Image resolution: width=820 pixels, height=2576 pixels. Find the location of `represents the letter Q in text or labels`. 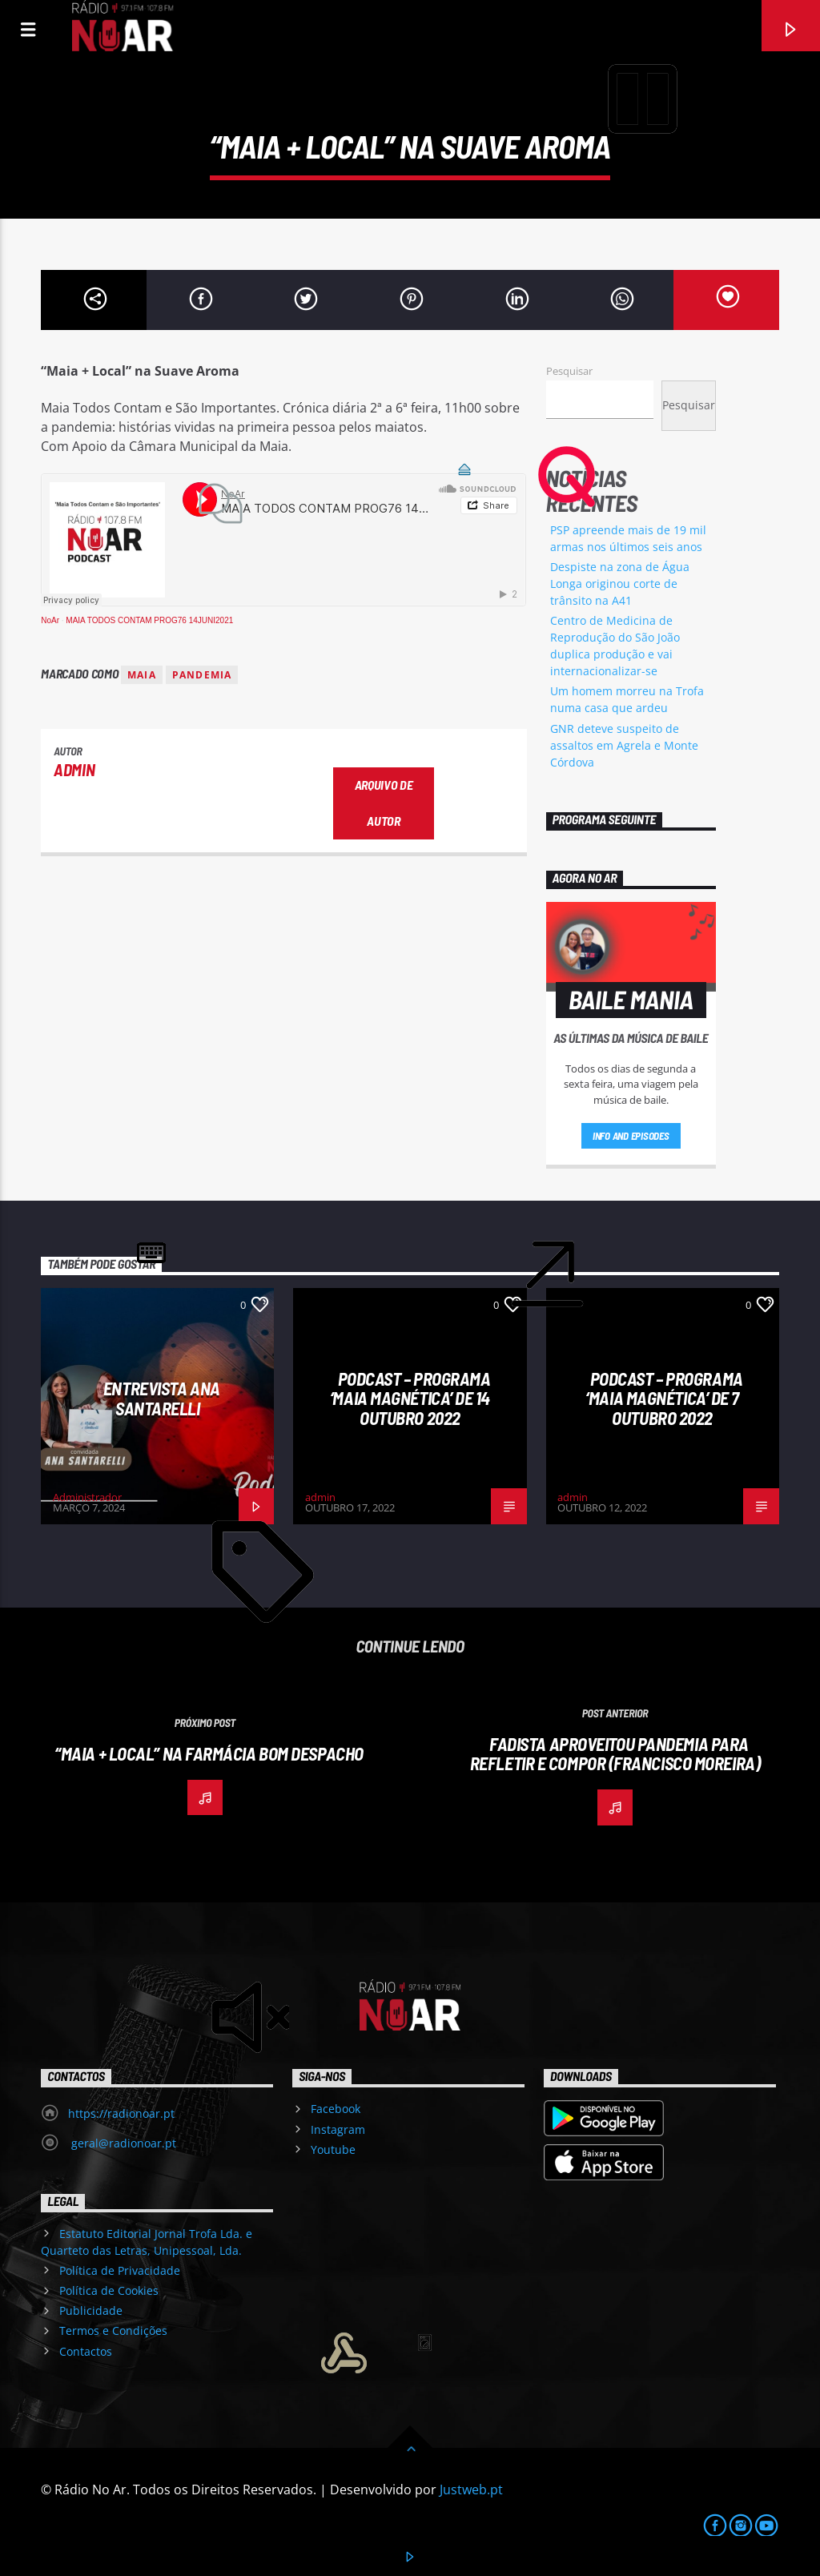

represents the letter Q in text or labels is located at coordinates (566, 474).